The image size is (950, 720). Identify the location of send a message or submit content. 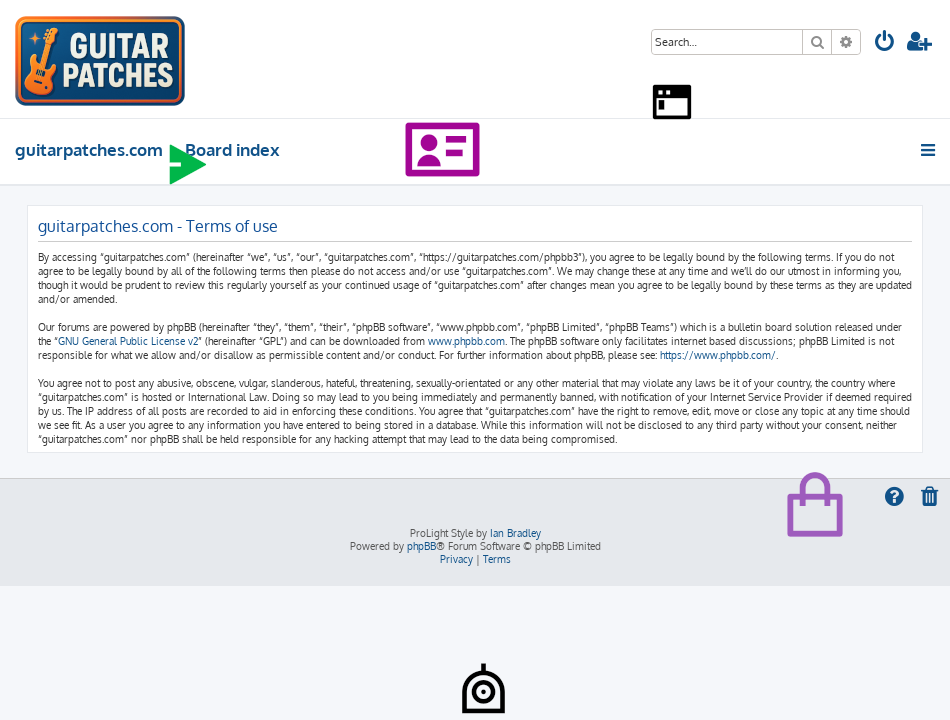
(186, 164).